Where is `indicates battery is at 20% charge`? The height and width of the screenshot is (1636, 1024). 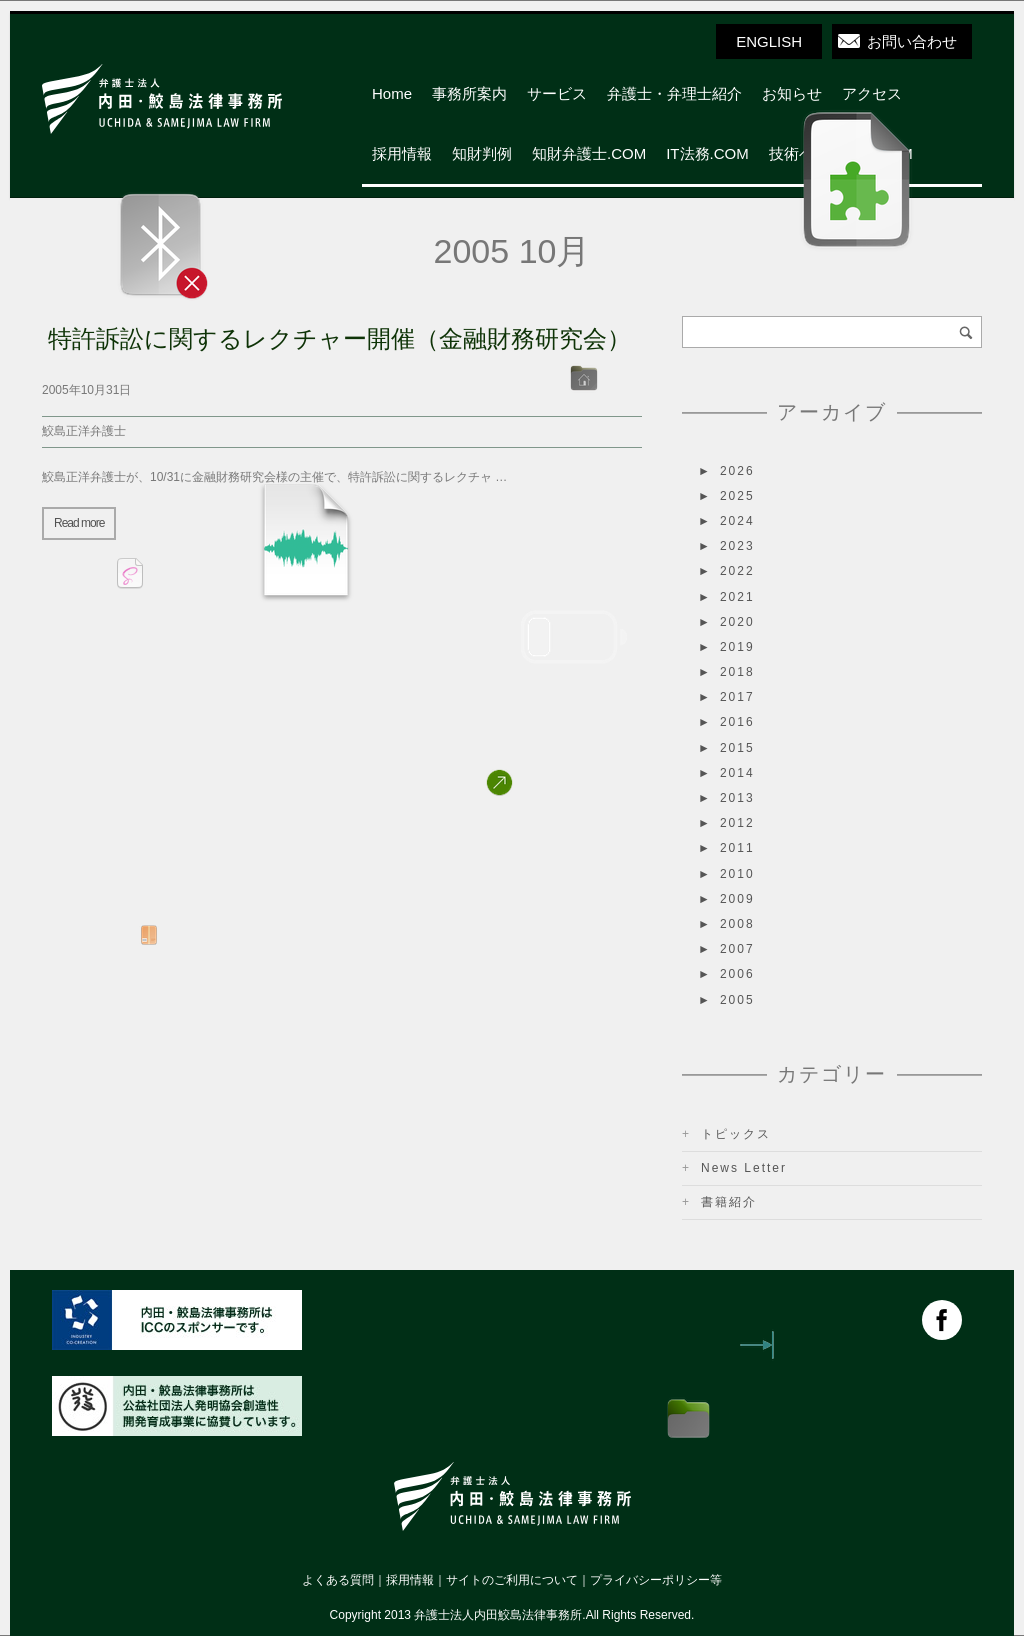 indicates battery is at 20% charge is located at coordinates (574, 637).